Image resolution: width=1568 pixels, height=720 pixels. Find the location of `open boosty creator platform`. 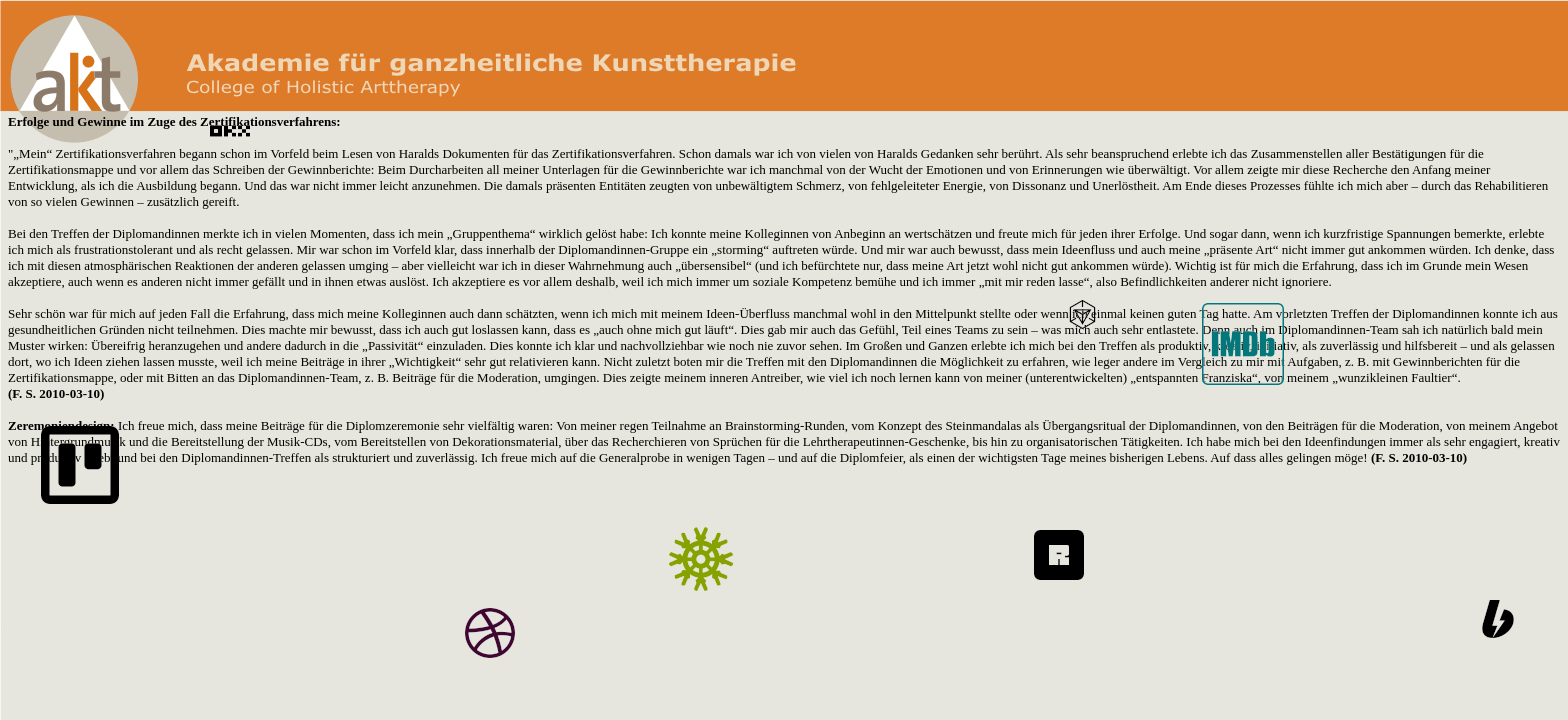

open boosty creator platform is located at coordinates (1498, 619).